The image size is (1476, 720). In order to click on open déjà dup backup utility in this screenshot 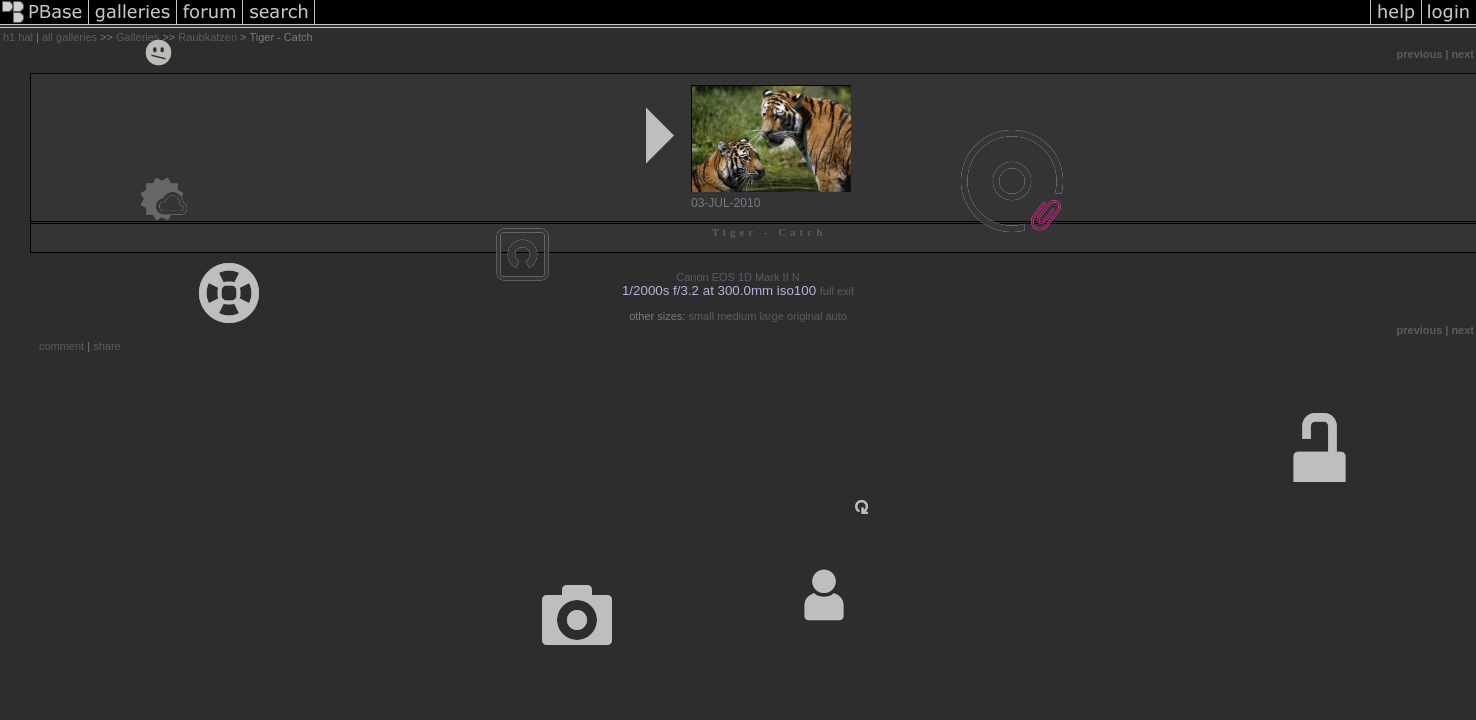, I will do `click(522, 254)`.